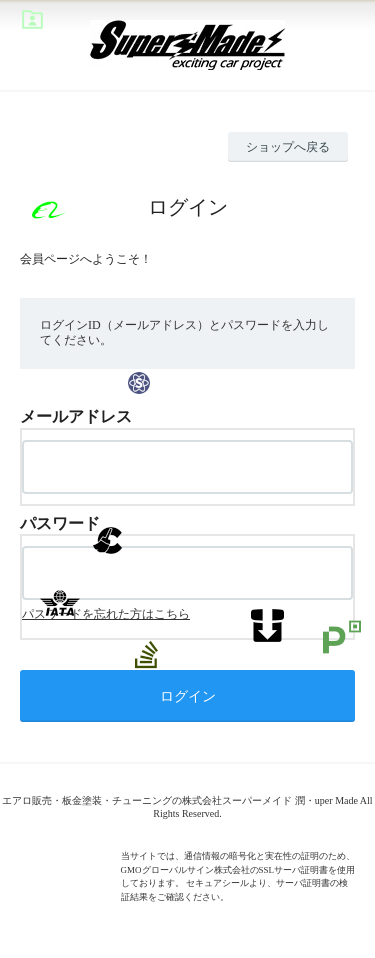 Image resolution: width=375 pixels, height=958 pixels. I want to click on open CCleaner application, so click(107, 540).